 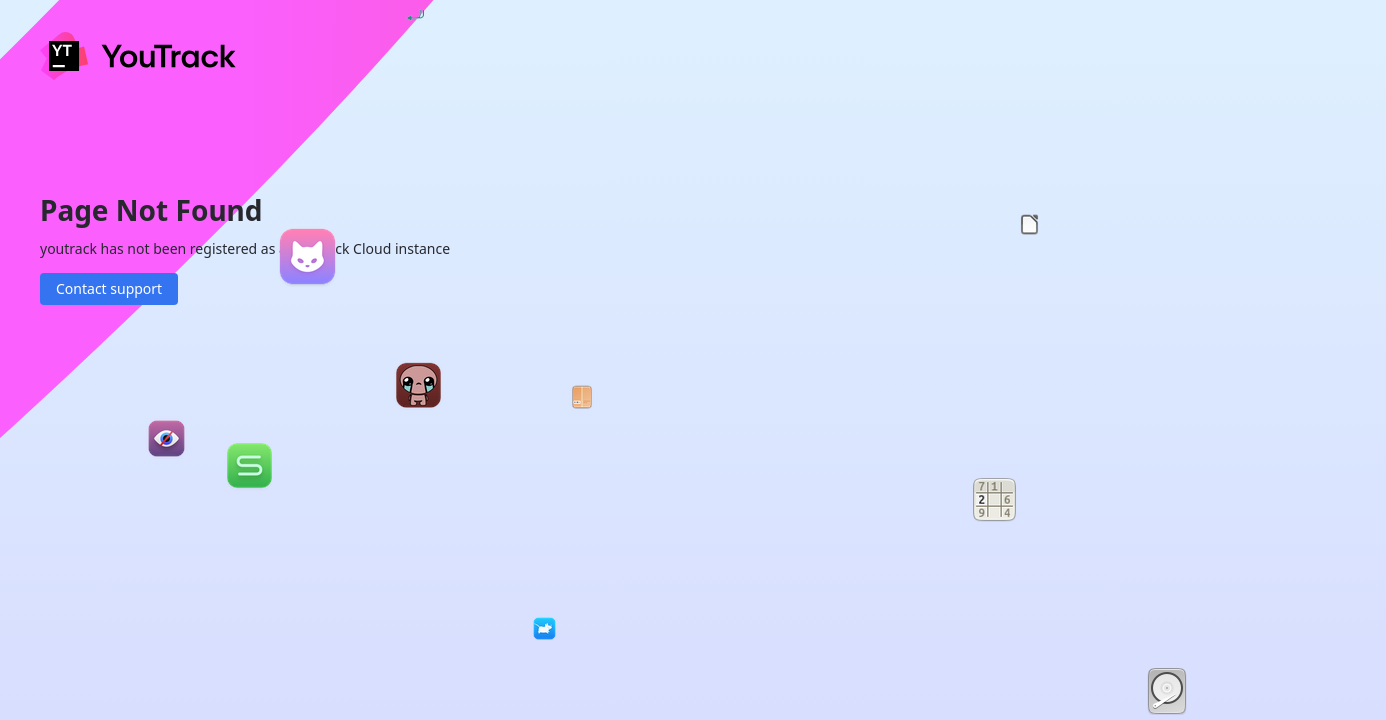 I want to click on launch xfce desktop environment, so click(x=544, y=628).